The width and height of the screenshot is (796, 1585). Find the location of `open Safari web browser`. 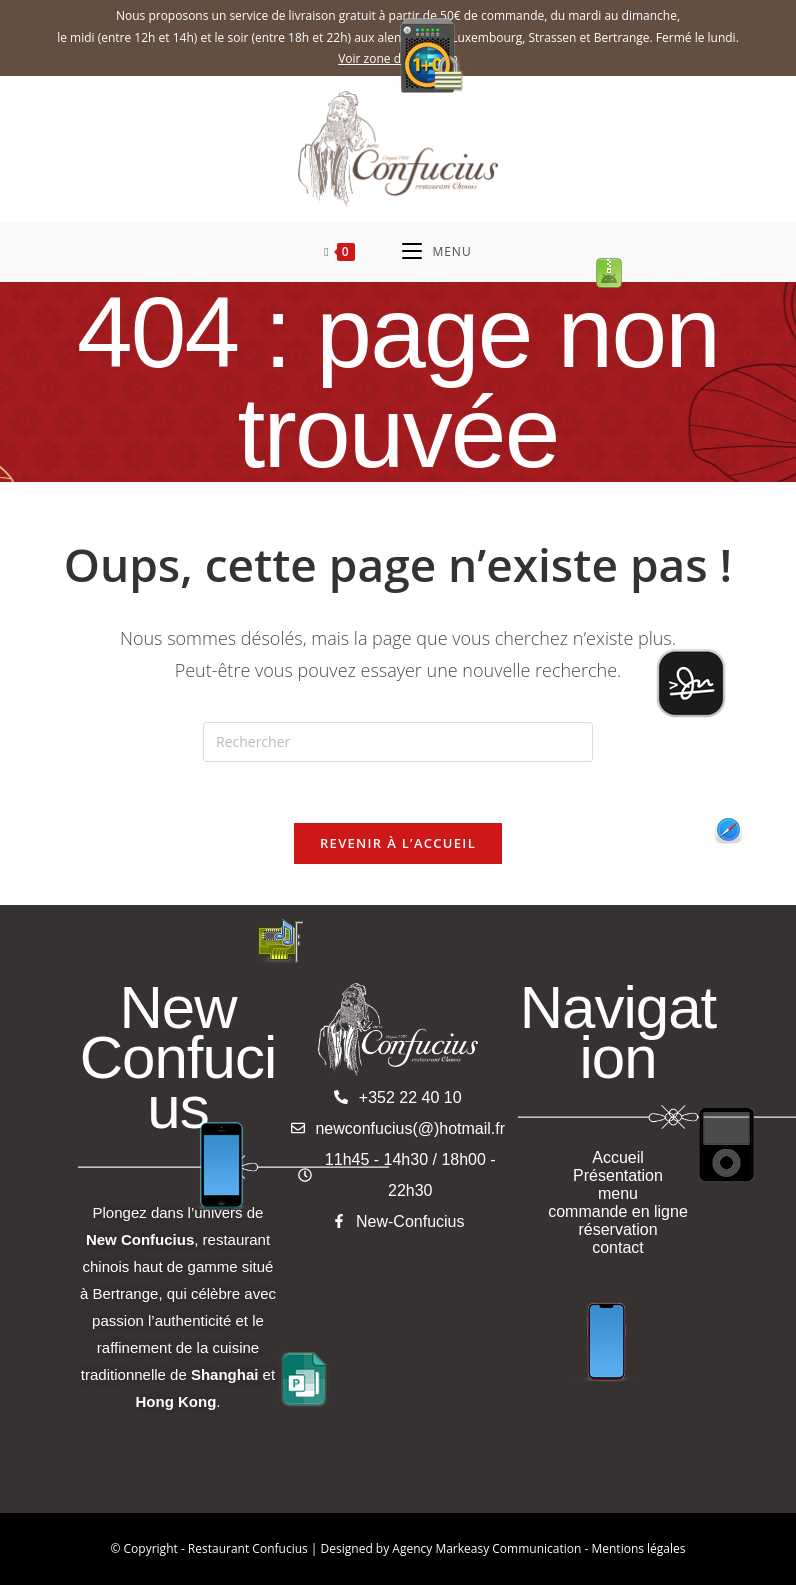

open Safari web browser is located at coordinates (728, 829).